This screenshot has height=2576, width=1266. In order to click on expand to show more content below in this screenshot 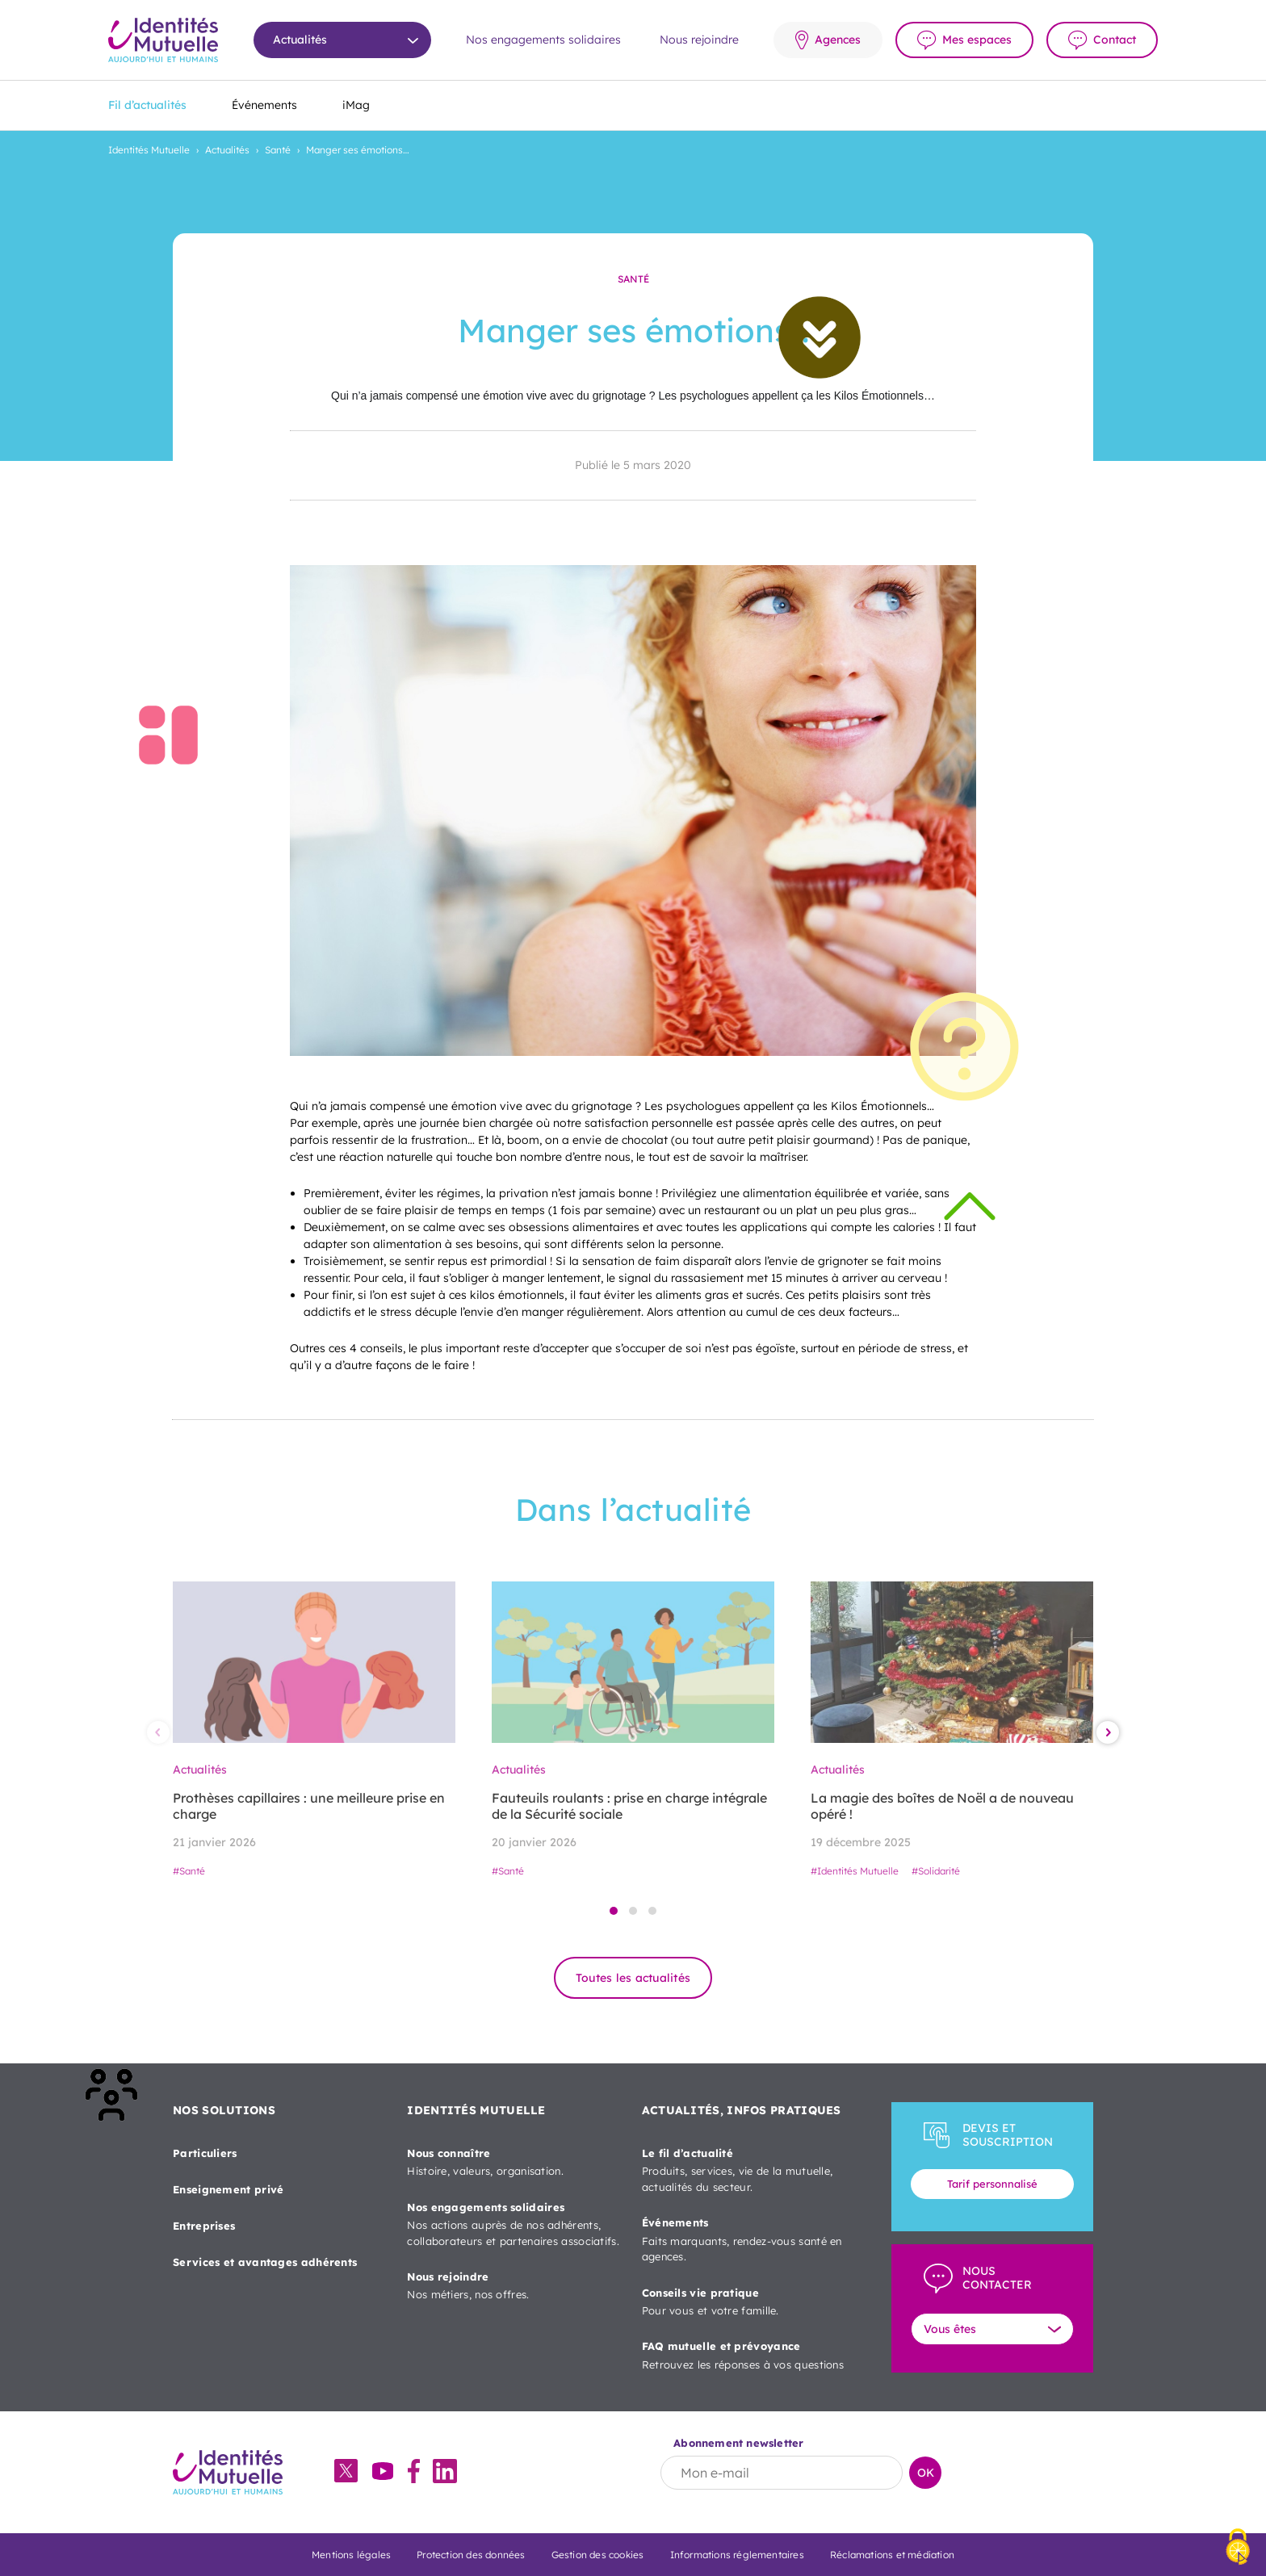, I will do `click(820, 337)`.